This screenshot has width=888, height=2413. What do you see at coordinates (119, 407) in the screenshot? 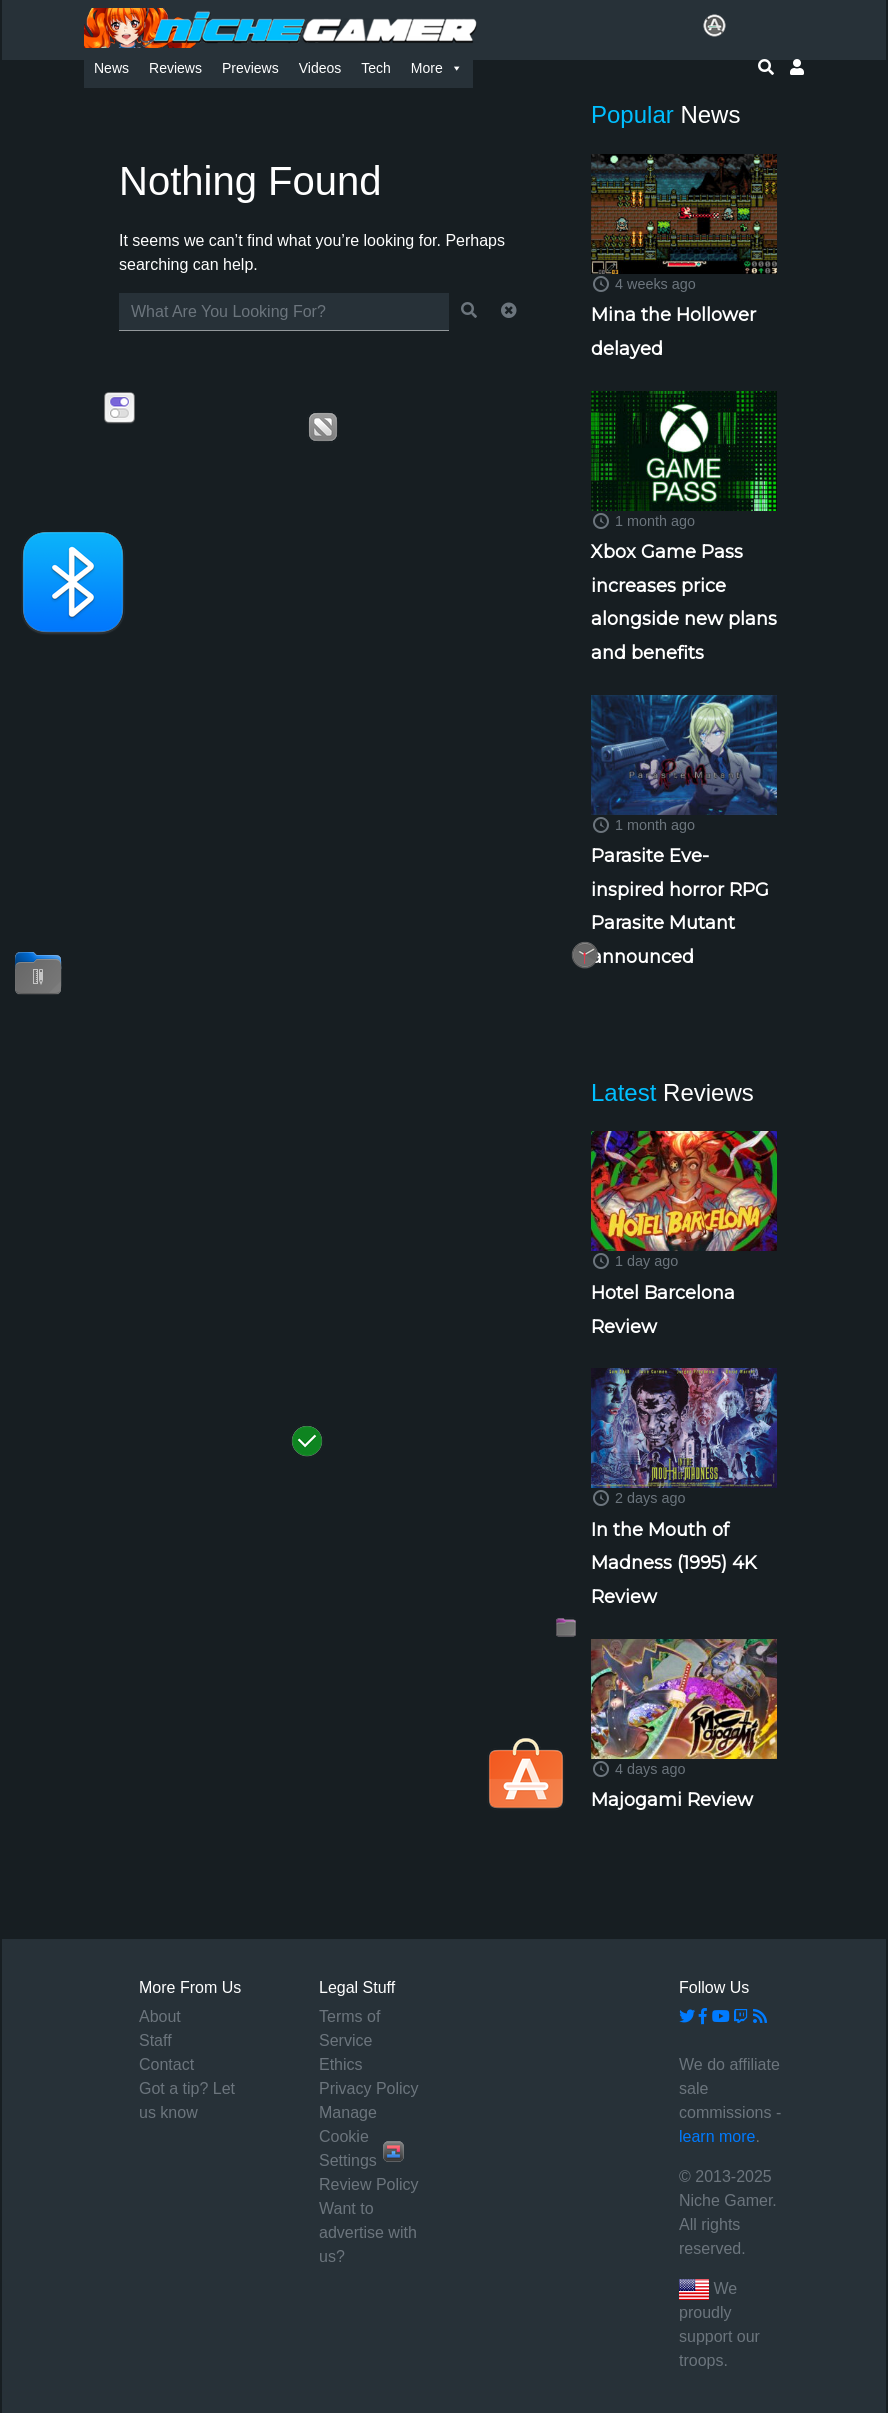
I see `open system tweaks or customization settings` at bounding box center [119, 407].